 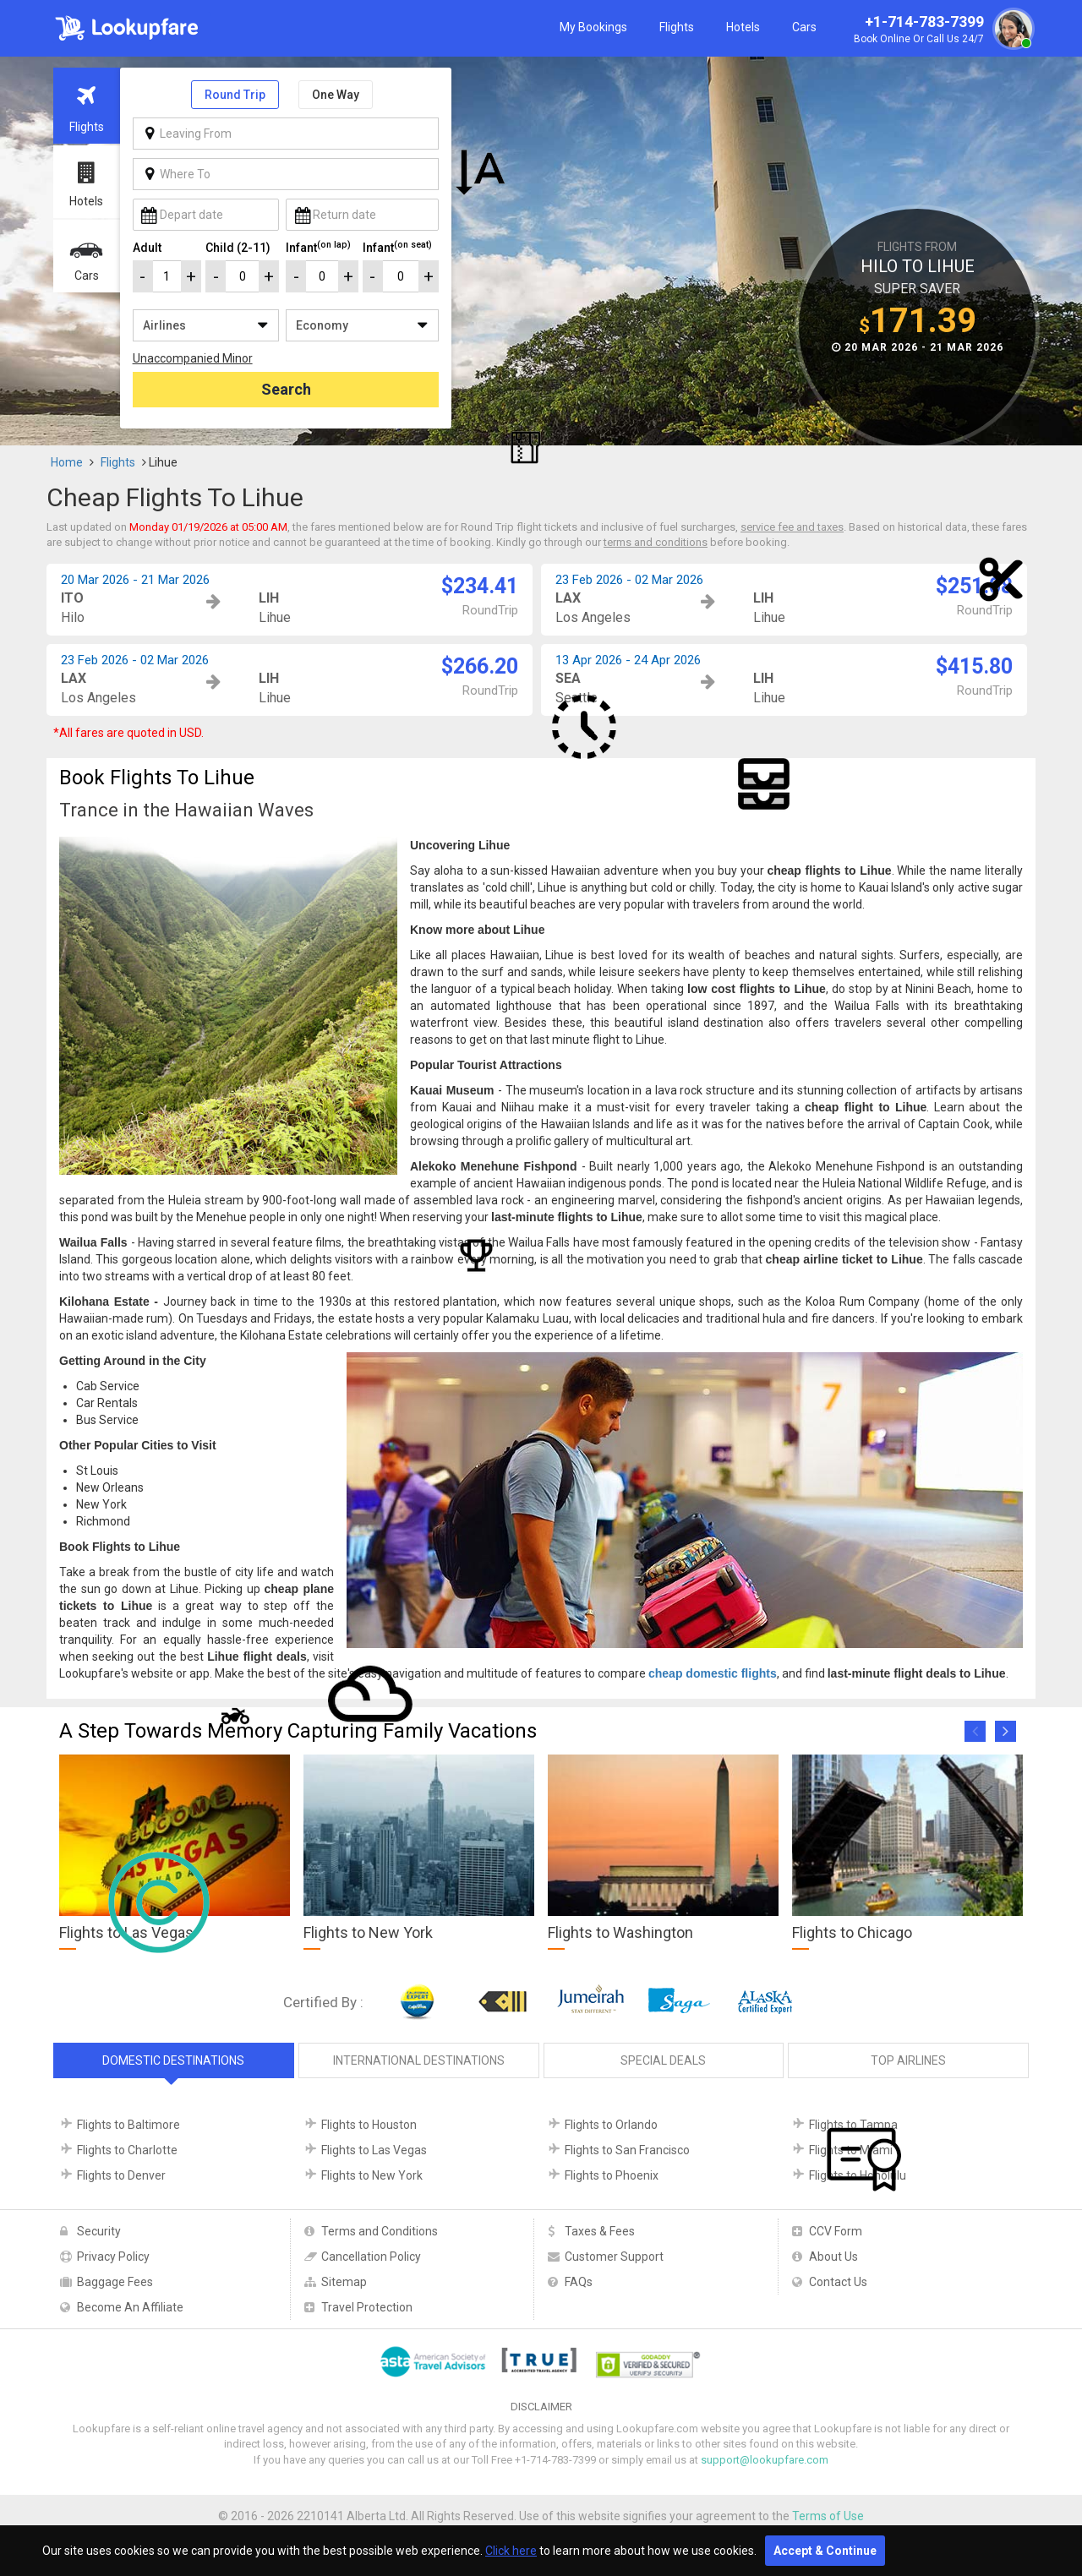 What do you see at coordinates (235, 1716) in the screenshot?
I see `view motorcycle-friendly routes` at bounding box center [235, 1716].